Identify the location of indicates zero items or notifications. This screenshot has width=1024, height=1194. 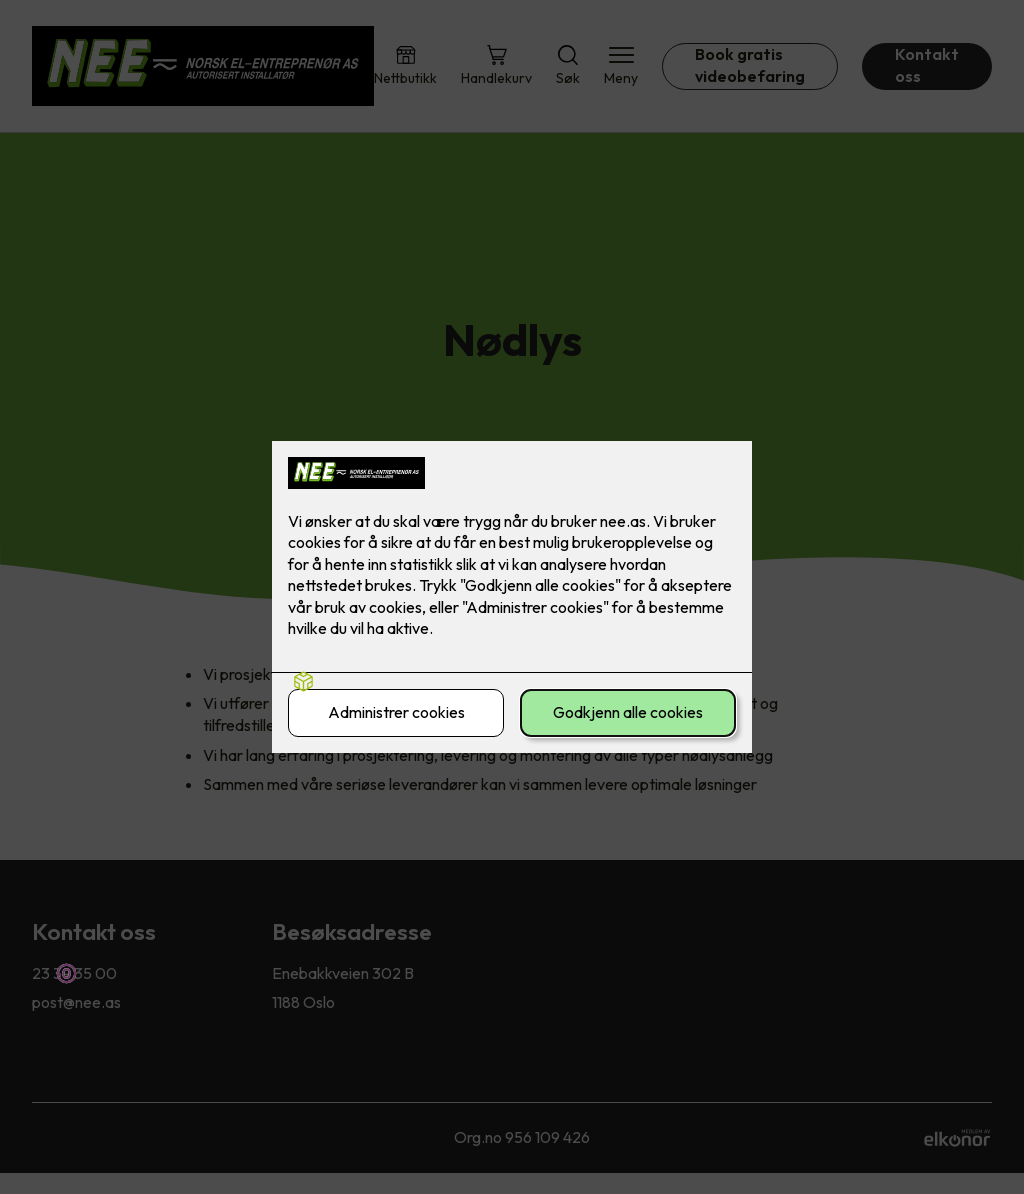
(66, 973).